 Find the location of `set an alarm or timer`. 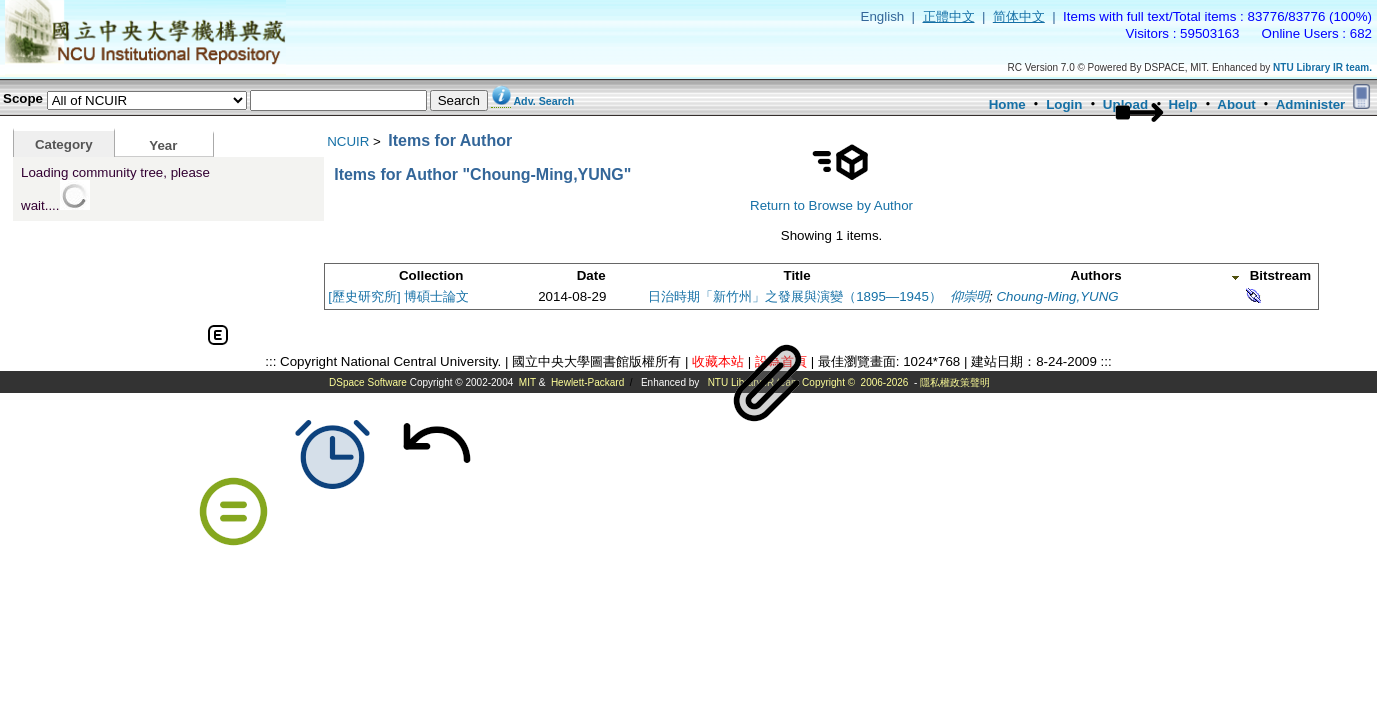

set an alarm or timer is located at coordinates (332, 454).